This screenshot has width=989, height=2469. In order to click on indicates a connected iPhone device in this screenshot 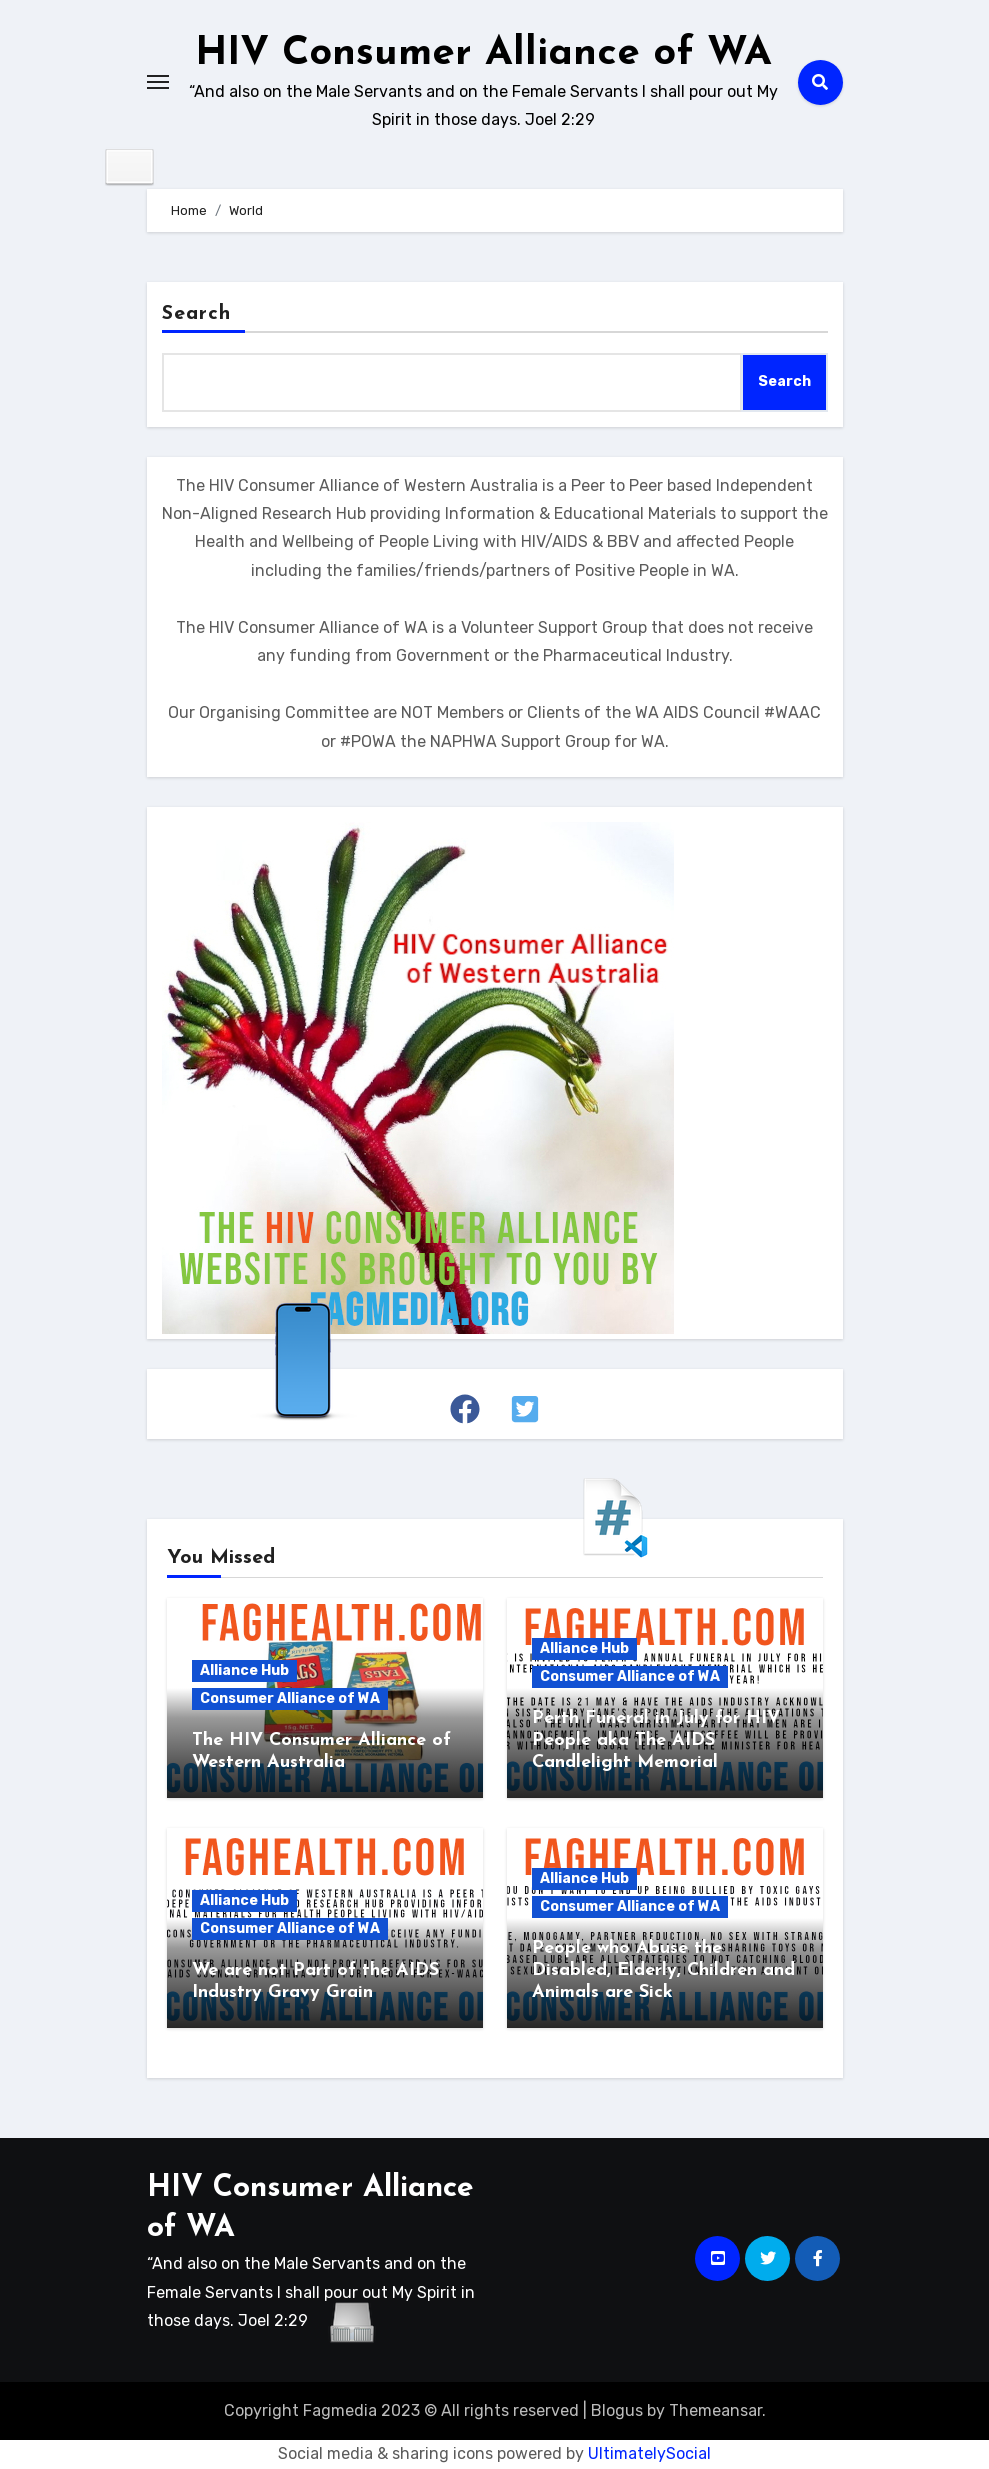, I will do `click(303, 1362)`.